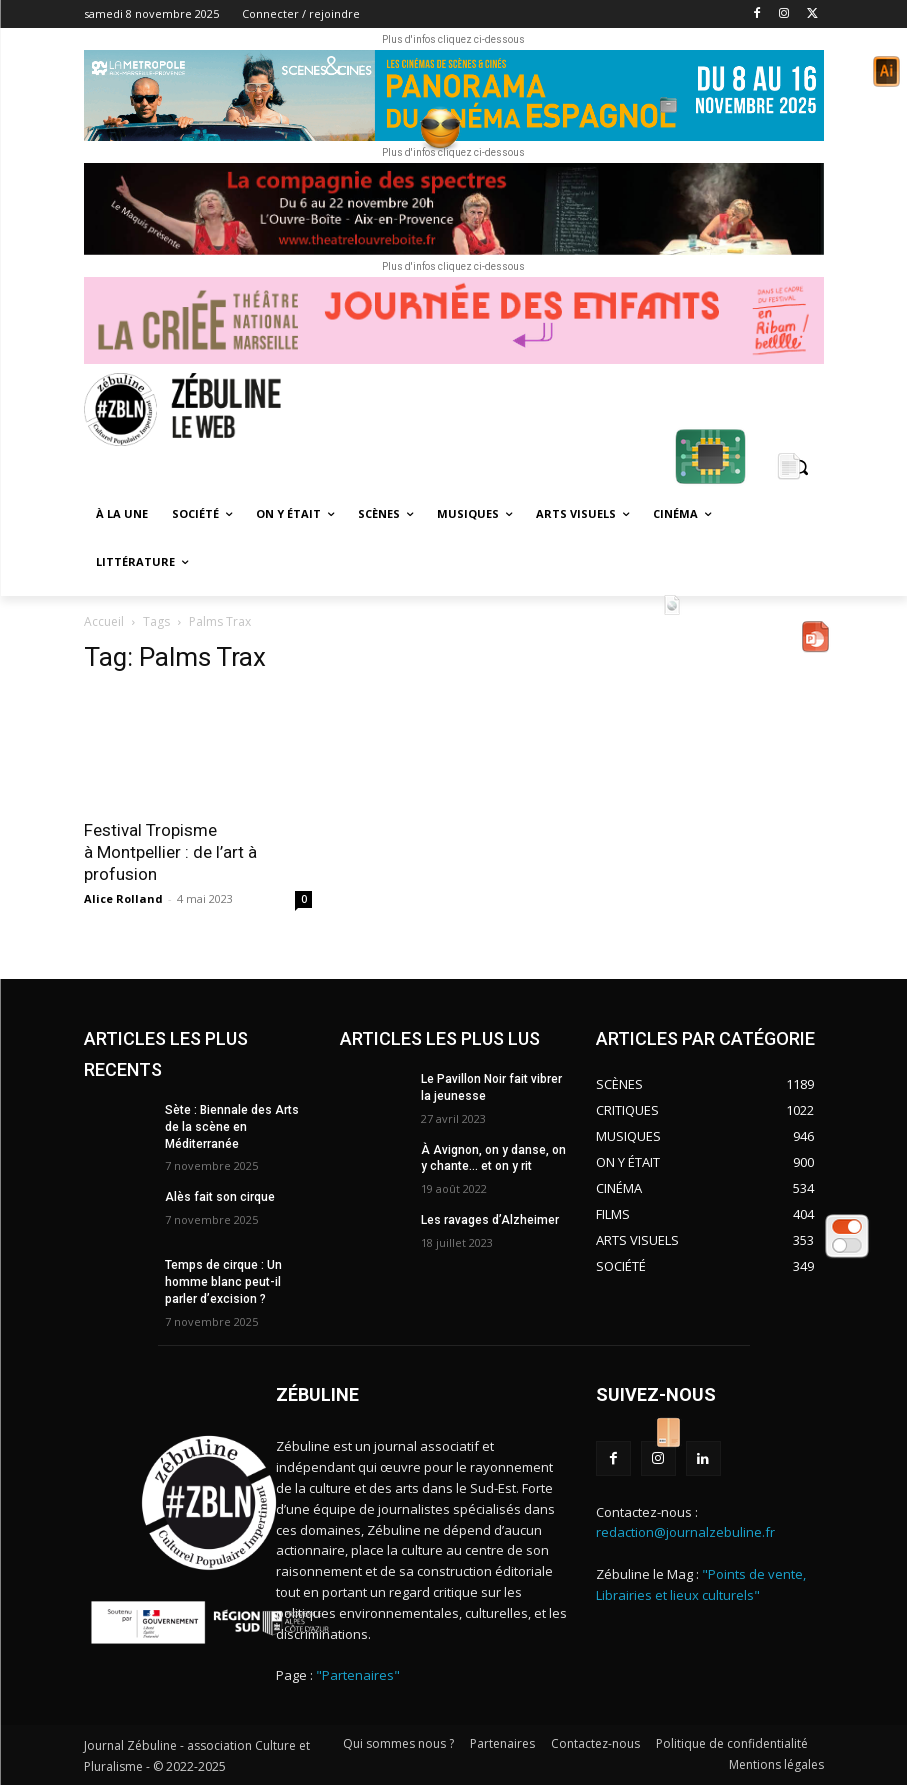 Image resolution: width=907 pixels, height=1785 pixels. Describe the element at coordinates (668, 1432) in the screenshot. I see `compressed file or archive` at that location.